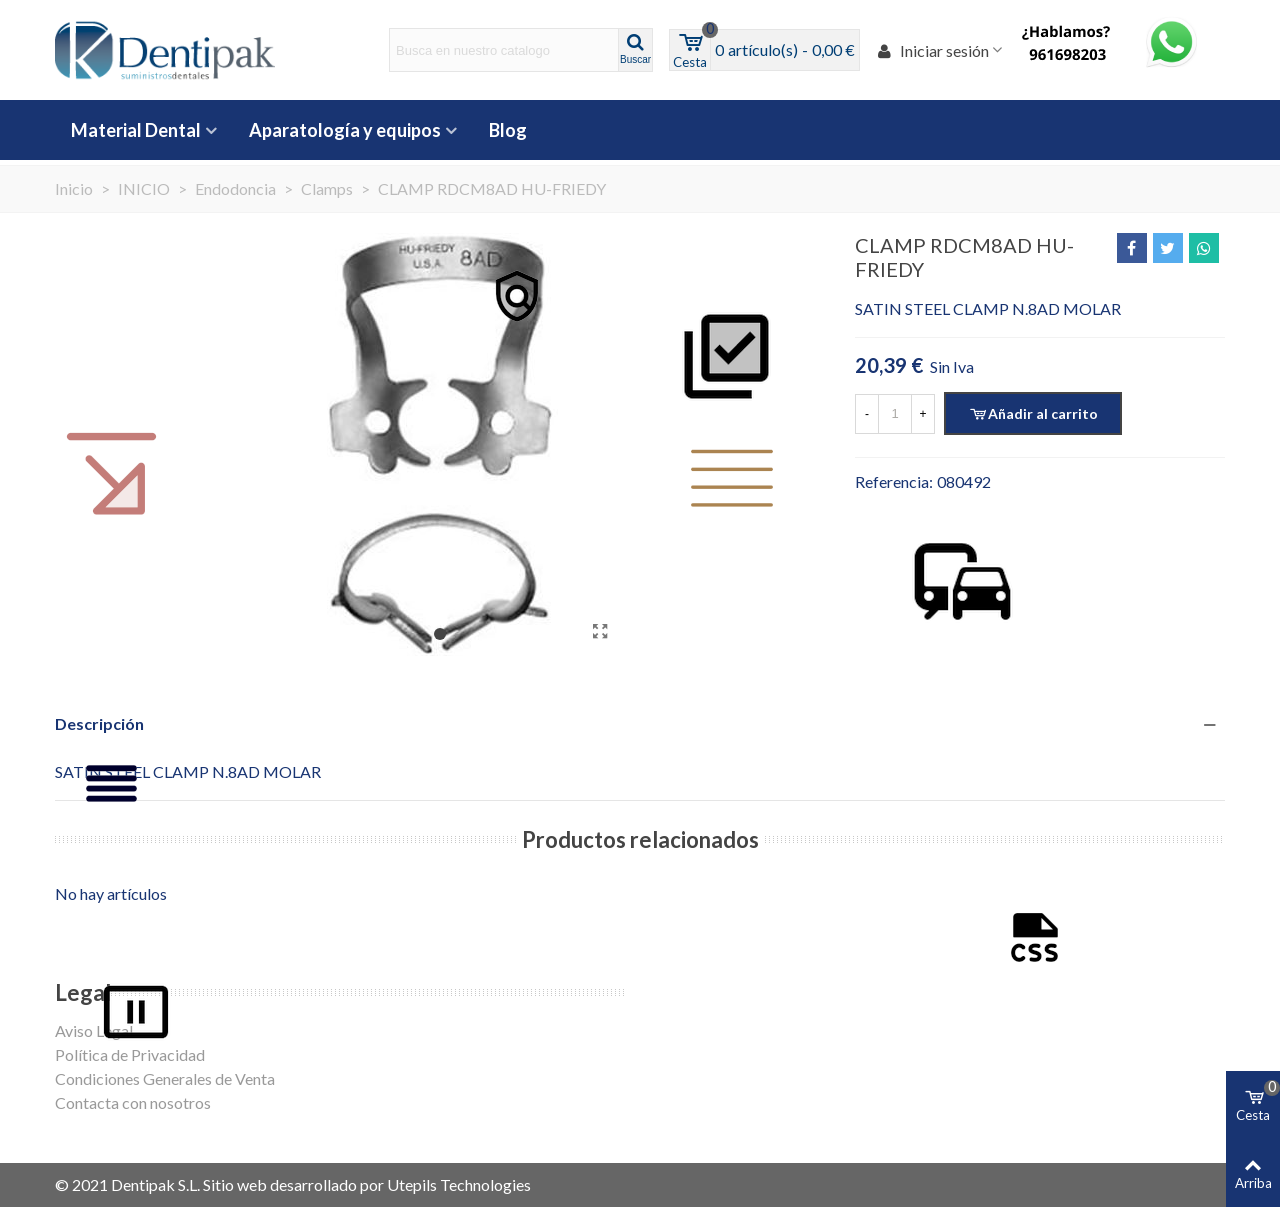 This screenshot has height=1207, width=1280. What do you see at coordinates (136, 1012) in the screenshot?
I see `pause an ongoing presentation` at bounding box center [136, 1012].